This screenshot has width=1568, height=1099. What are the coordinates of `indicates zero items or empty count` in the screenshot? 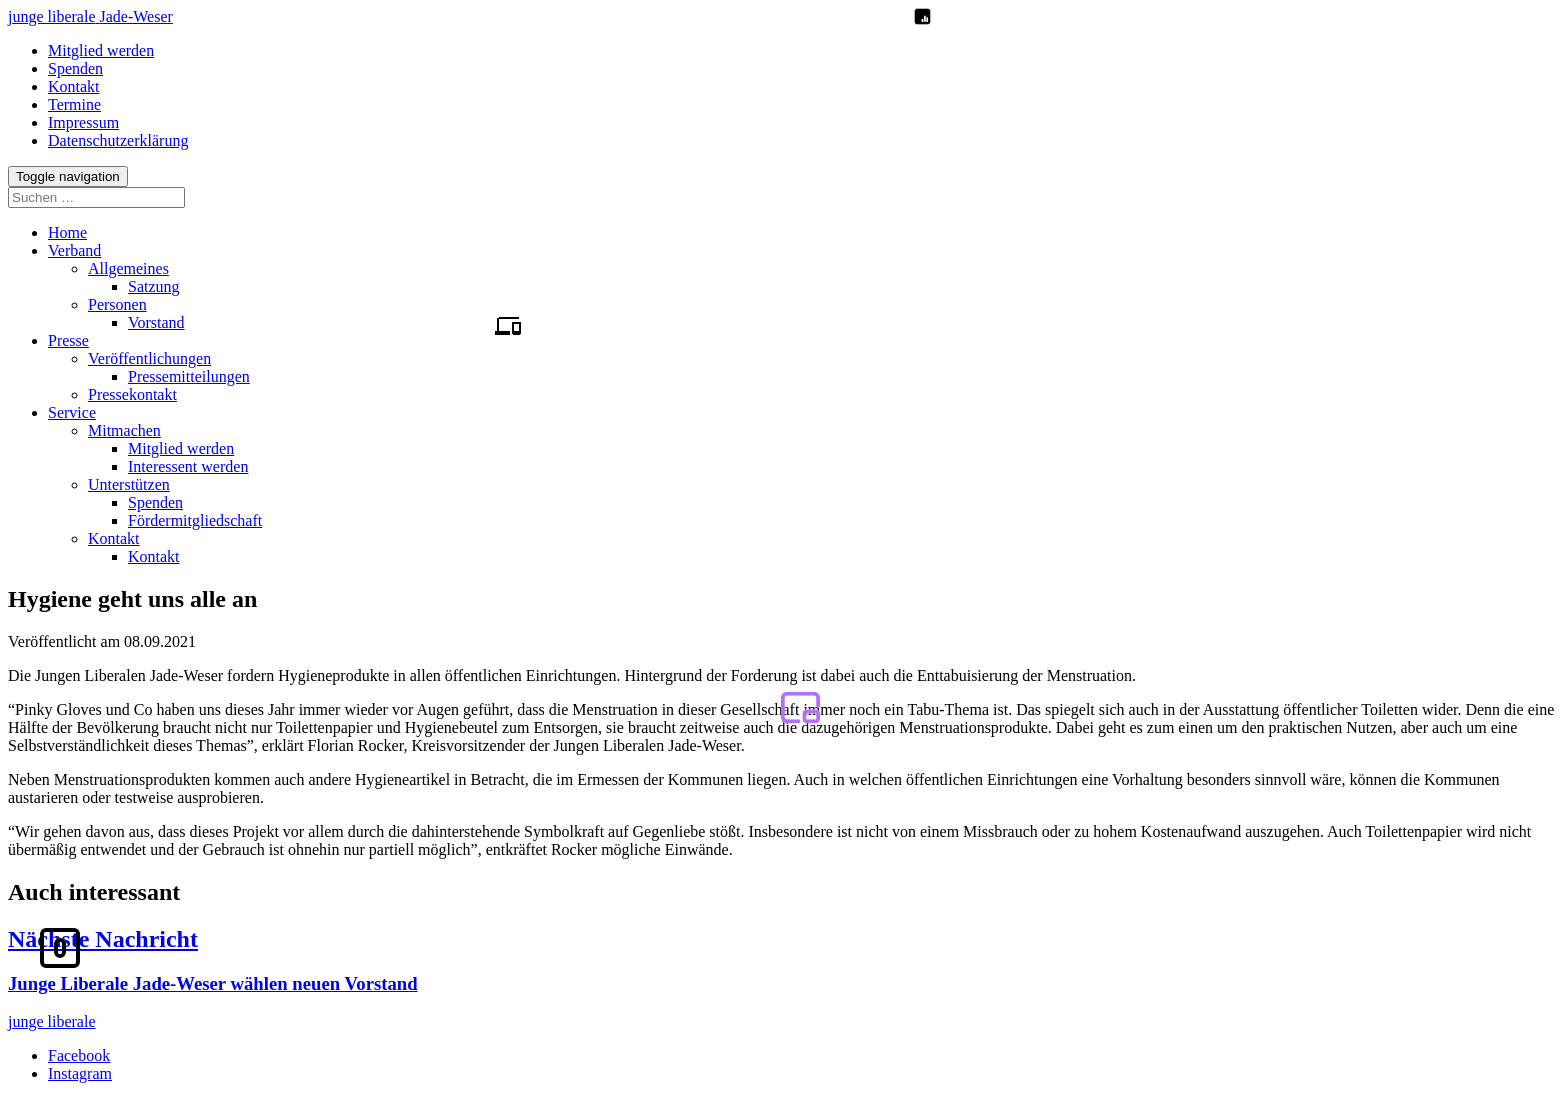 It's located at (60, 948).